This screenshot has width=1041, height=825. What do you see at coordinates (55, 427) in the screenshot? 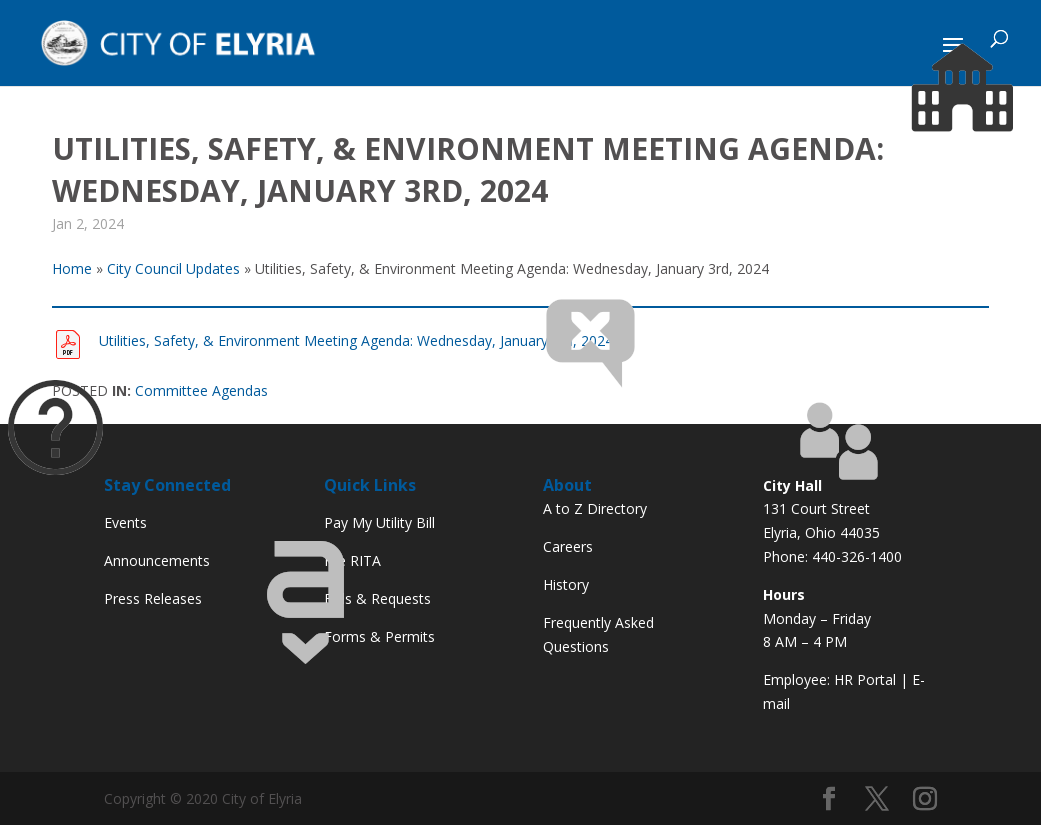
I see `access help or support documentation` at bounding box center [55, 427].